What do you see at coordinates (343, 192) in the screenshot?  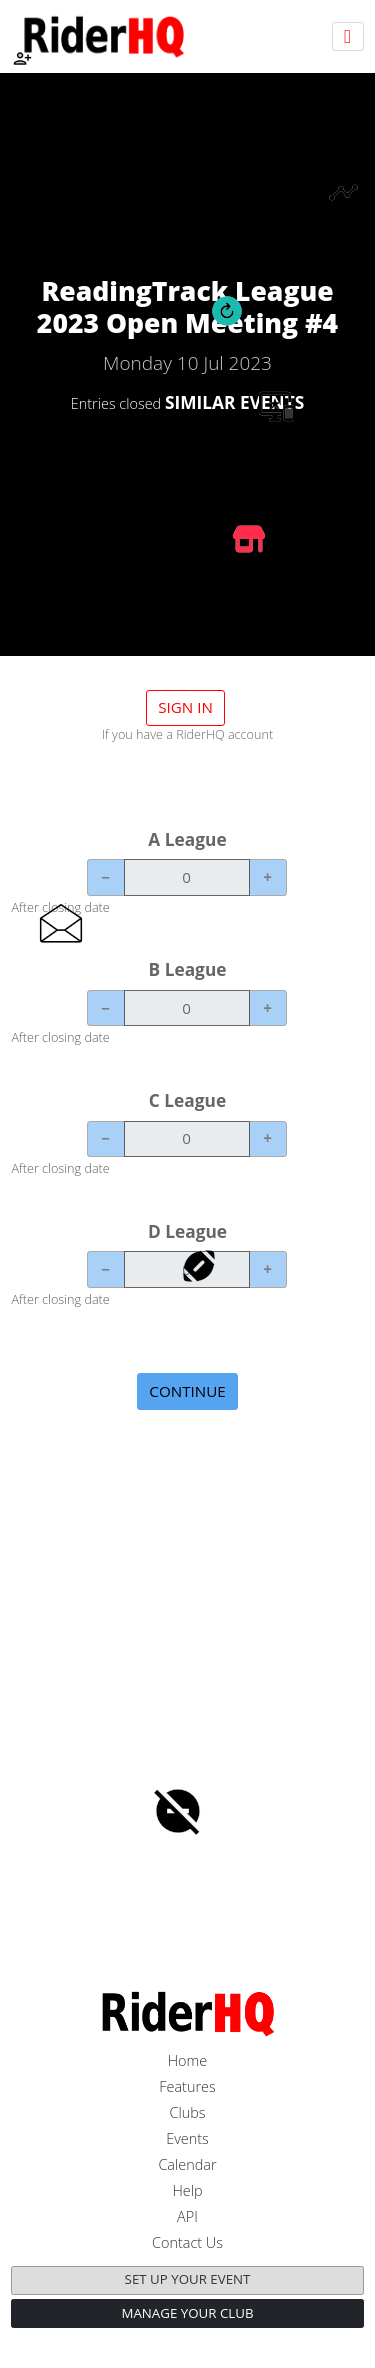 I see `view activity timeline or history` at bounding box center [343, 192].